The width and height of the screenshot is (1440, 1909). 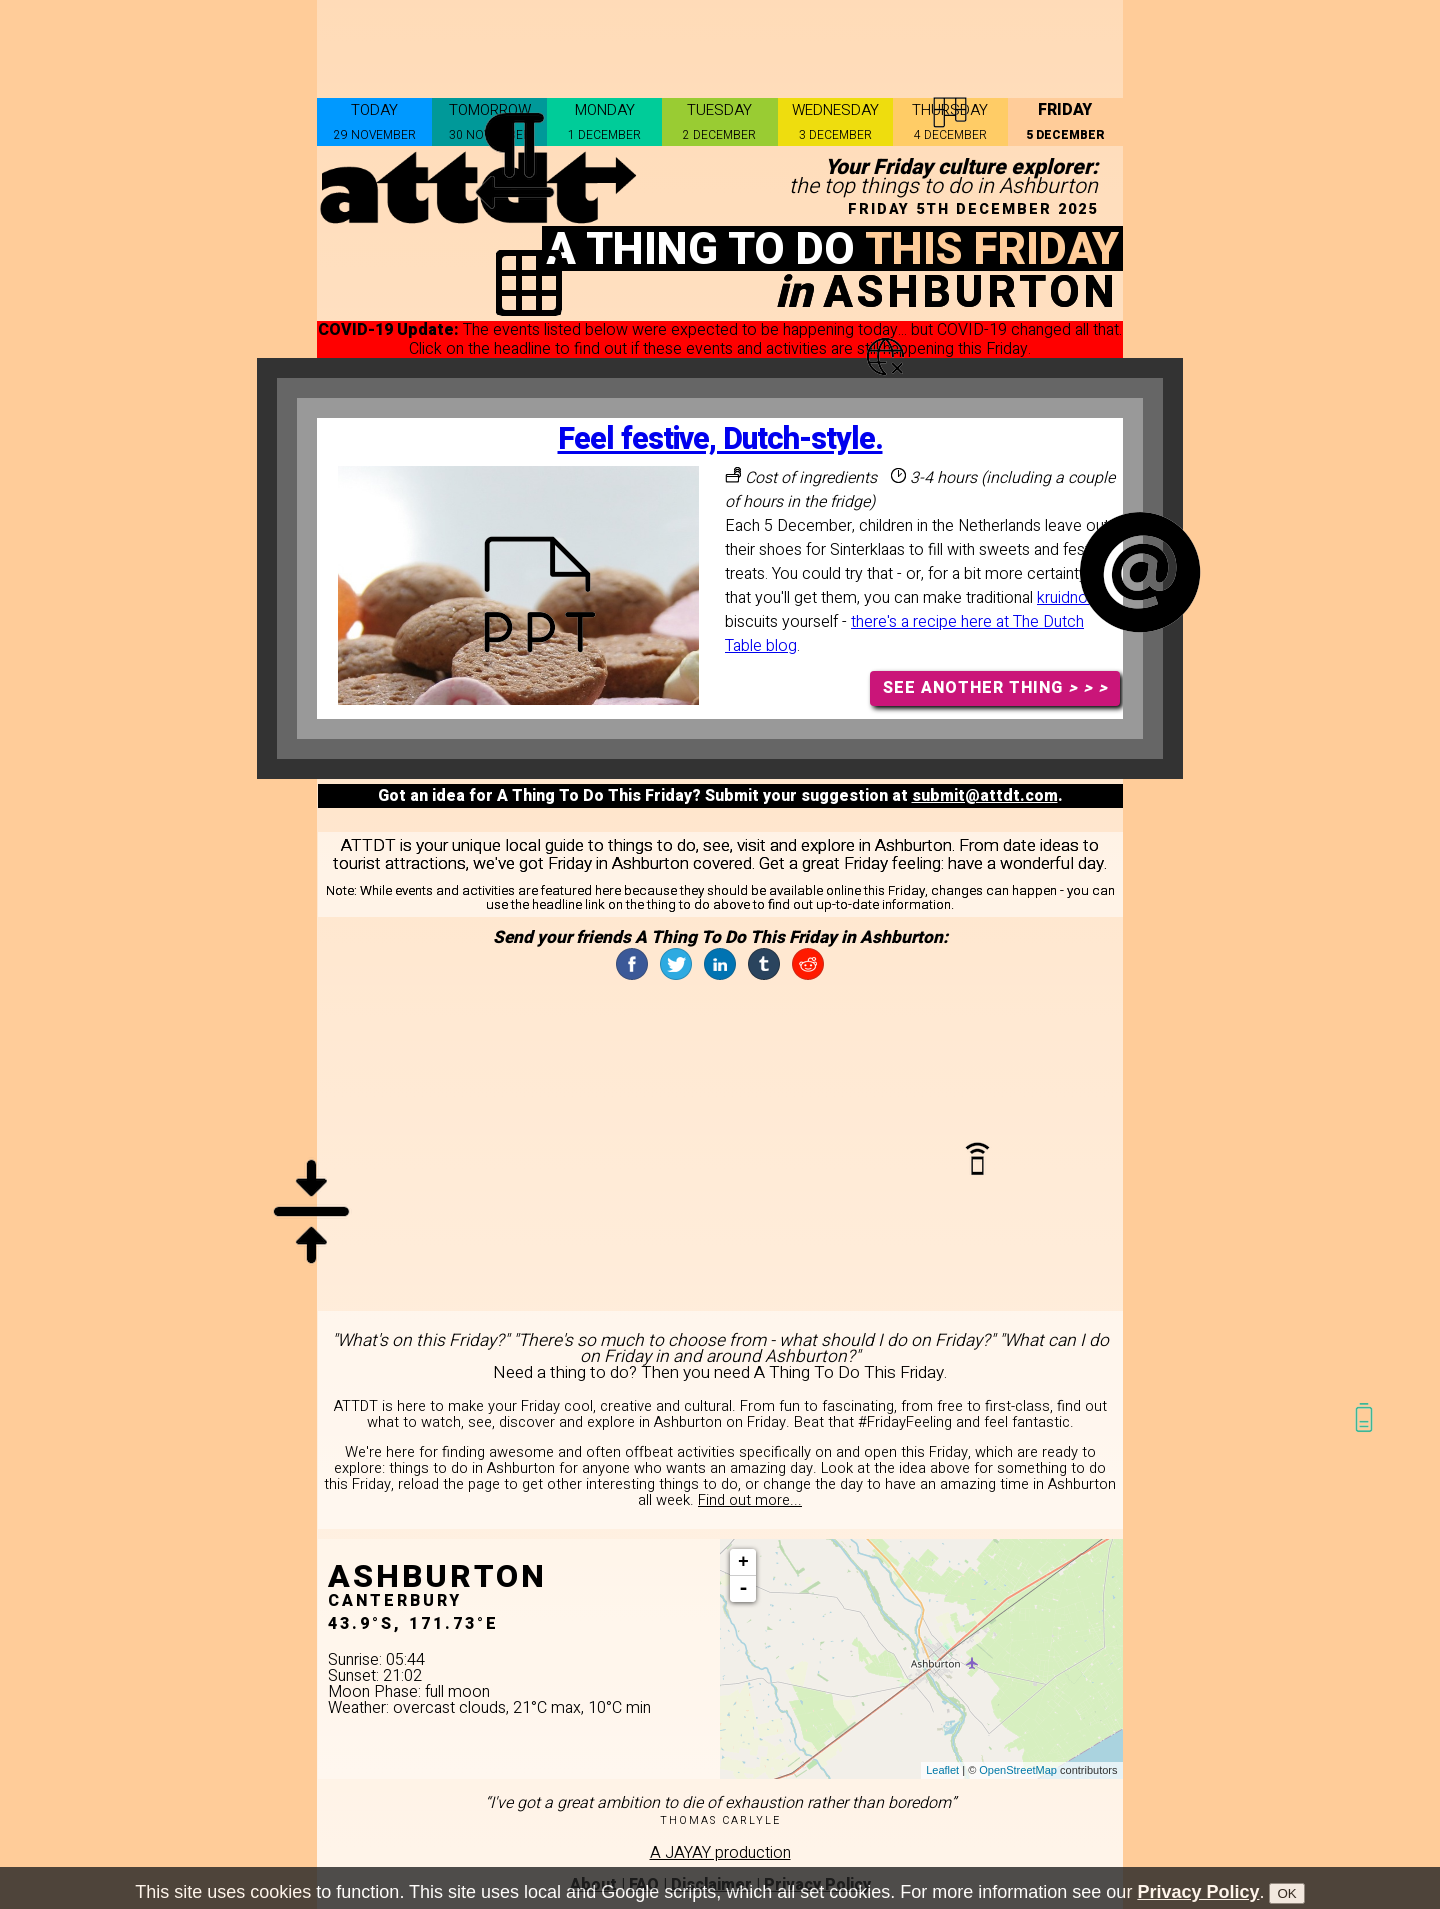 I want to click on access email or contact options, so click(x=1140, y=572).